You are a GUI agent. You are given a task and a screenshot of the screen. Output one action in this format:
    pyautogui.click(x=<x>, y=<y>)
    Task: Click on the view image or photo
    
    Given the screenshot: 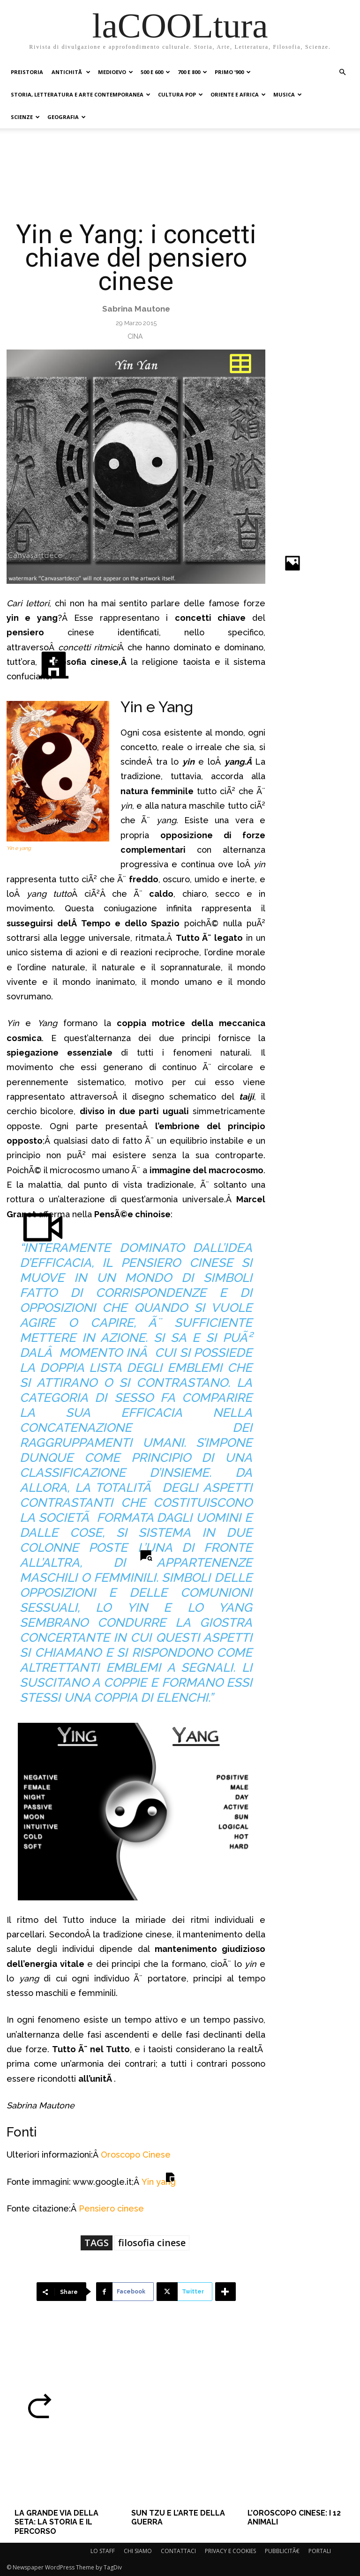 What is the action you would take?
    pyautogui.click(x=292, y=563)
    